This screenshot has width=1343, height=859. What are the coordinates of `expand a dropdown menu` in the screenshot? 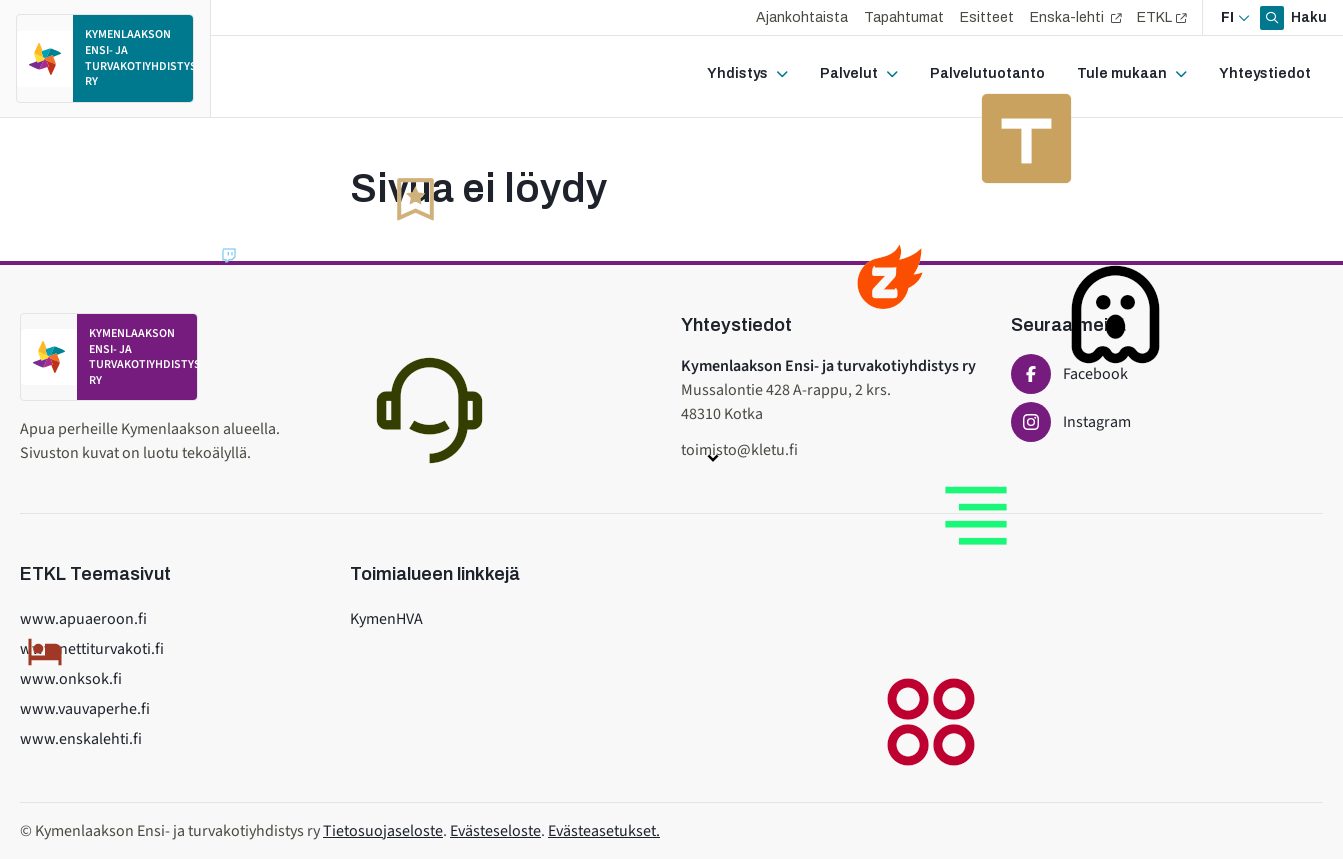 It's located at (713, 458).